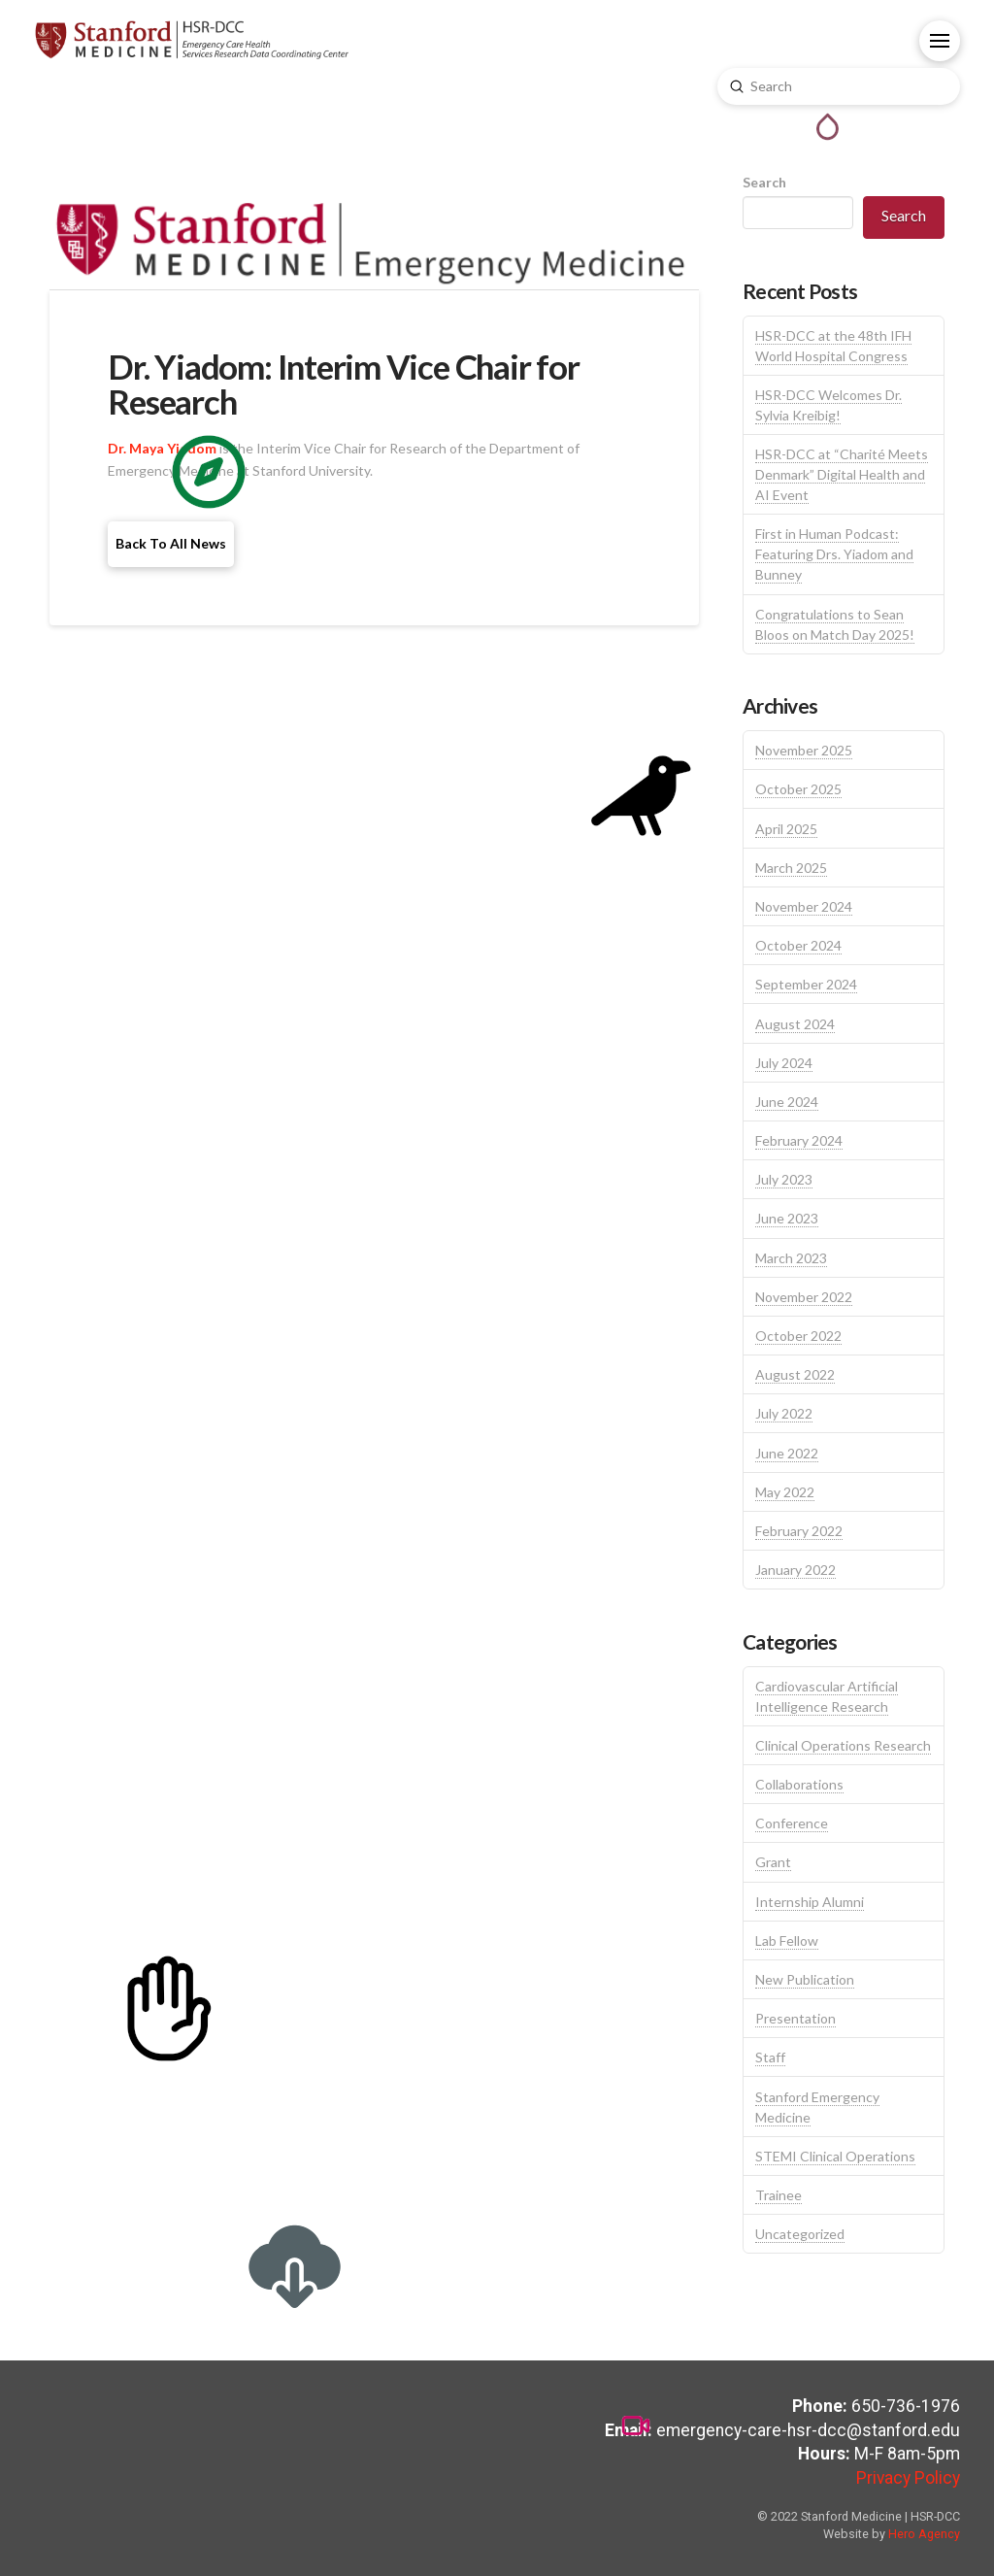 This screenshot has width=994, height=2576. What do you see at coordinates (827, 126) in the screenshot?
I see `adjust water or hydration settings` at bounding box center [827, 126].